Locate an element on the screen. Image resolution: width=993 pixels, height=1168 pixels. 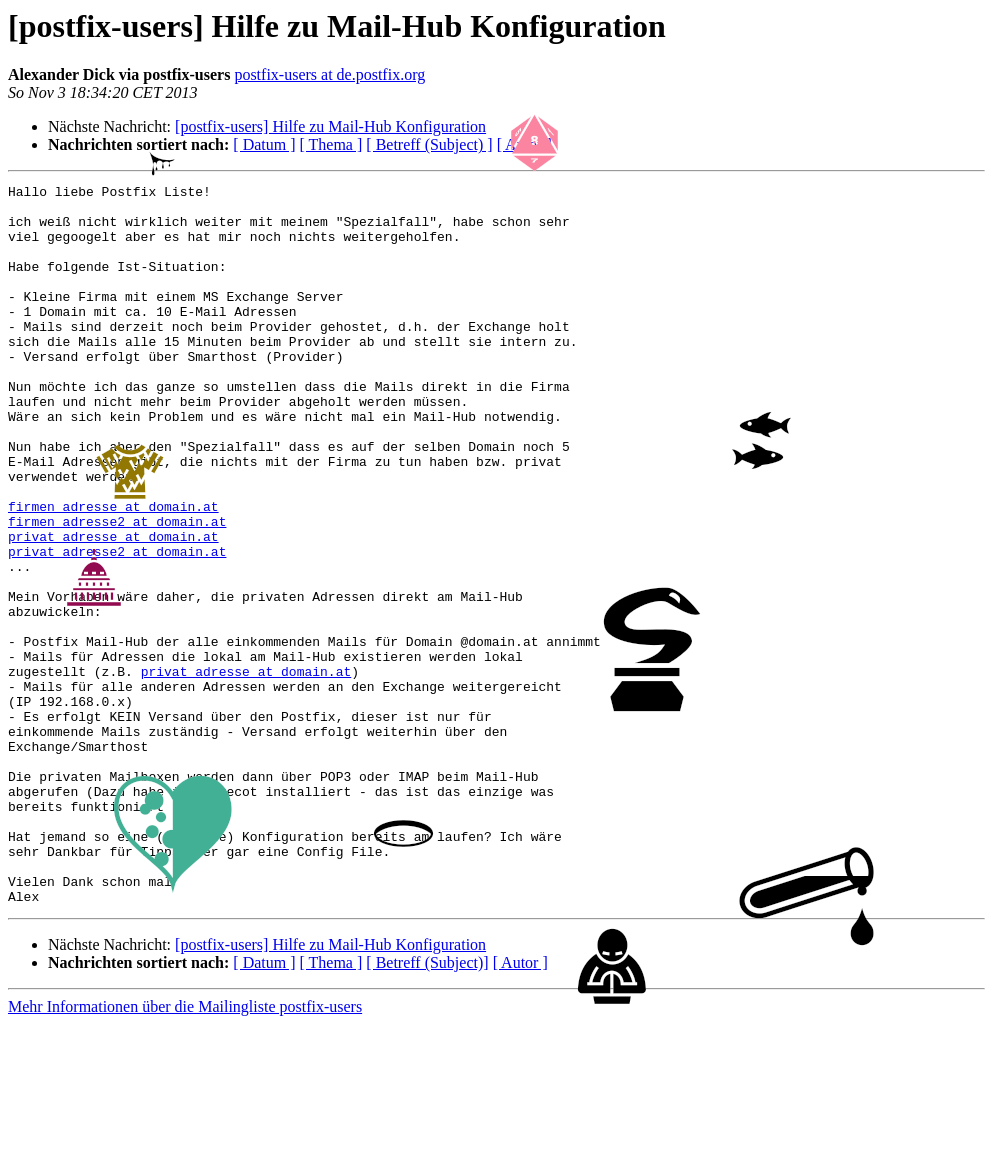
indicates pisces zodiac sign is located at coordinates (761, 439).